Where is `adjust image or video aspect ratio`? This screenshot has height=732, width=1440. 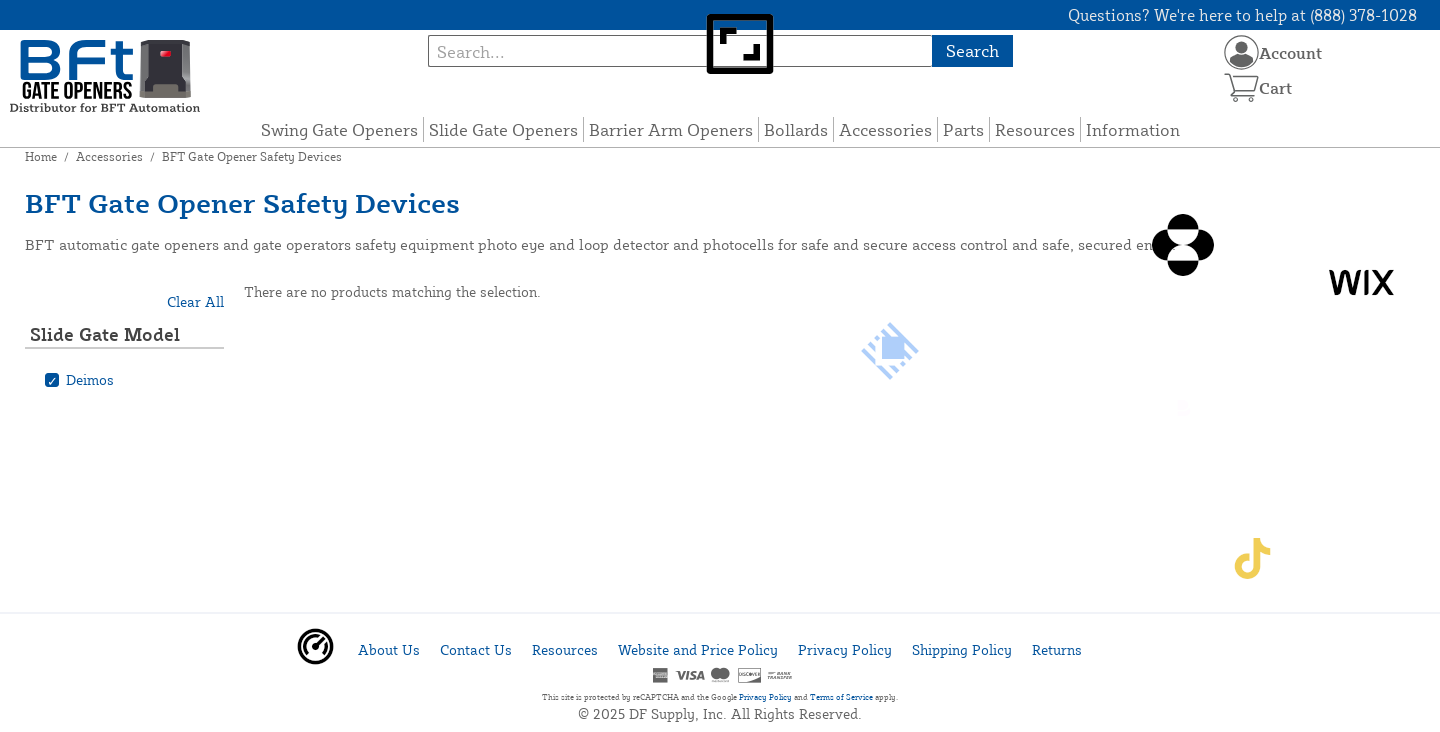 adjust image or video aspect ratio is located at coordinates (740, 44).